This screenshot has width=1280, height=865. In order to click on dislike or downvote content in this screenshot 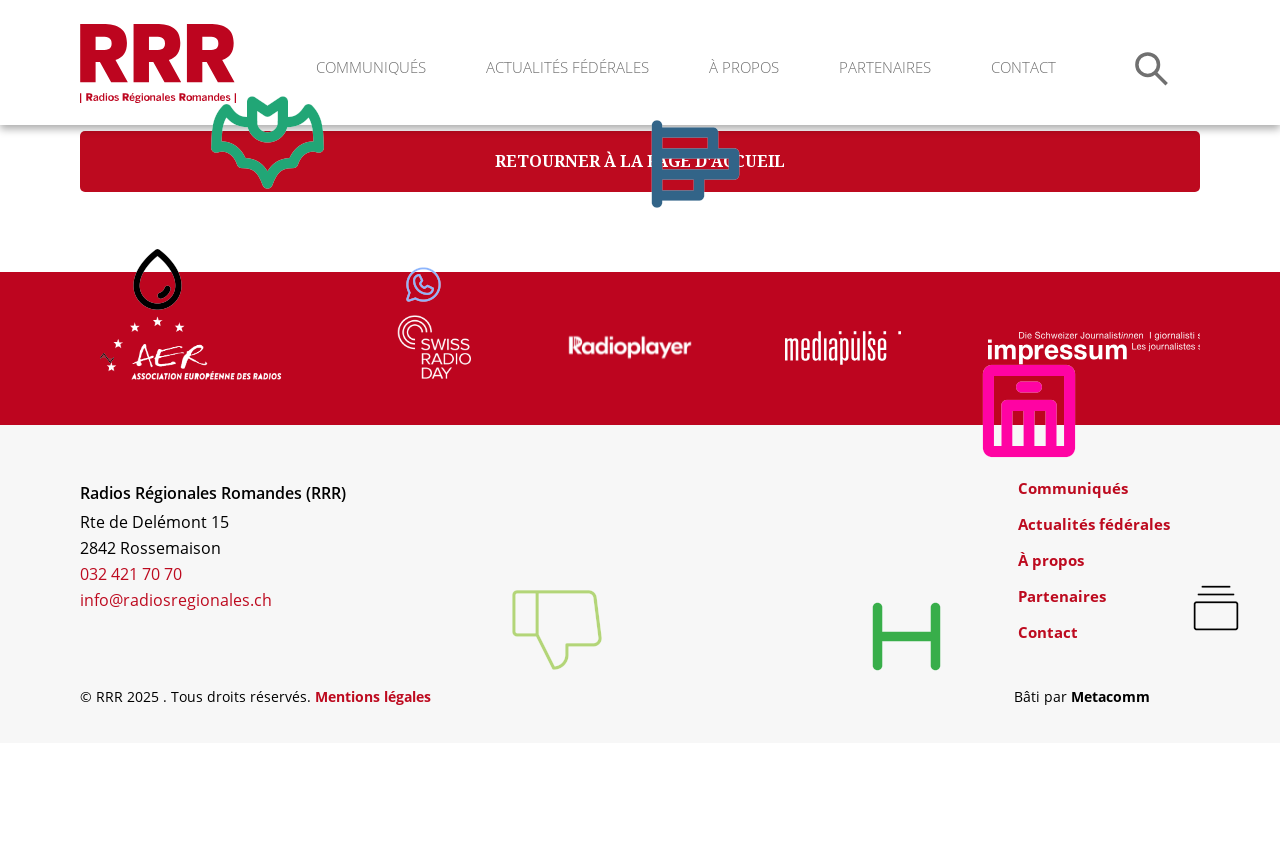, I will do `click(557, 625)`.